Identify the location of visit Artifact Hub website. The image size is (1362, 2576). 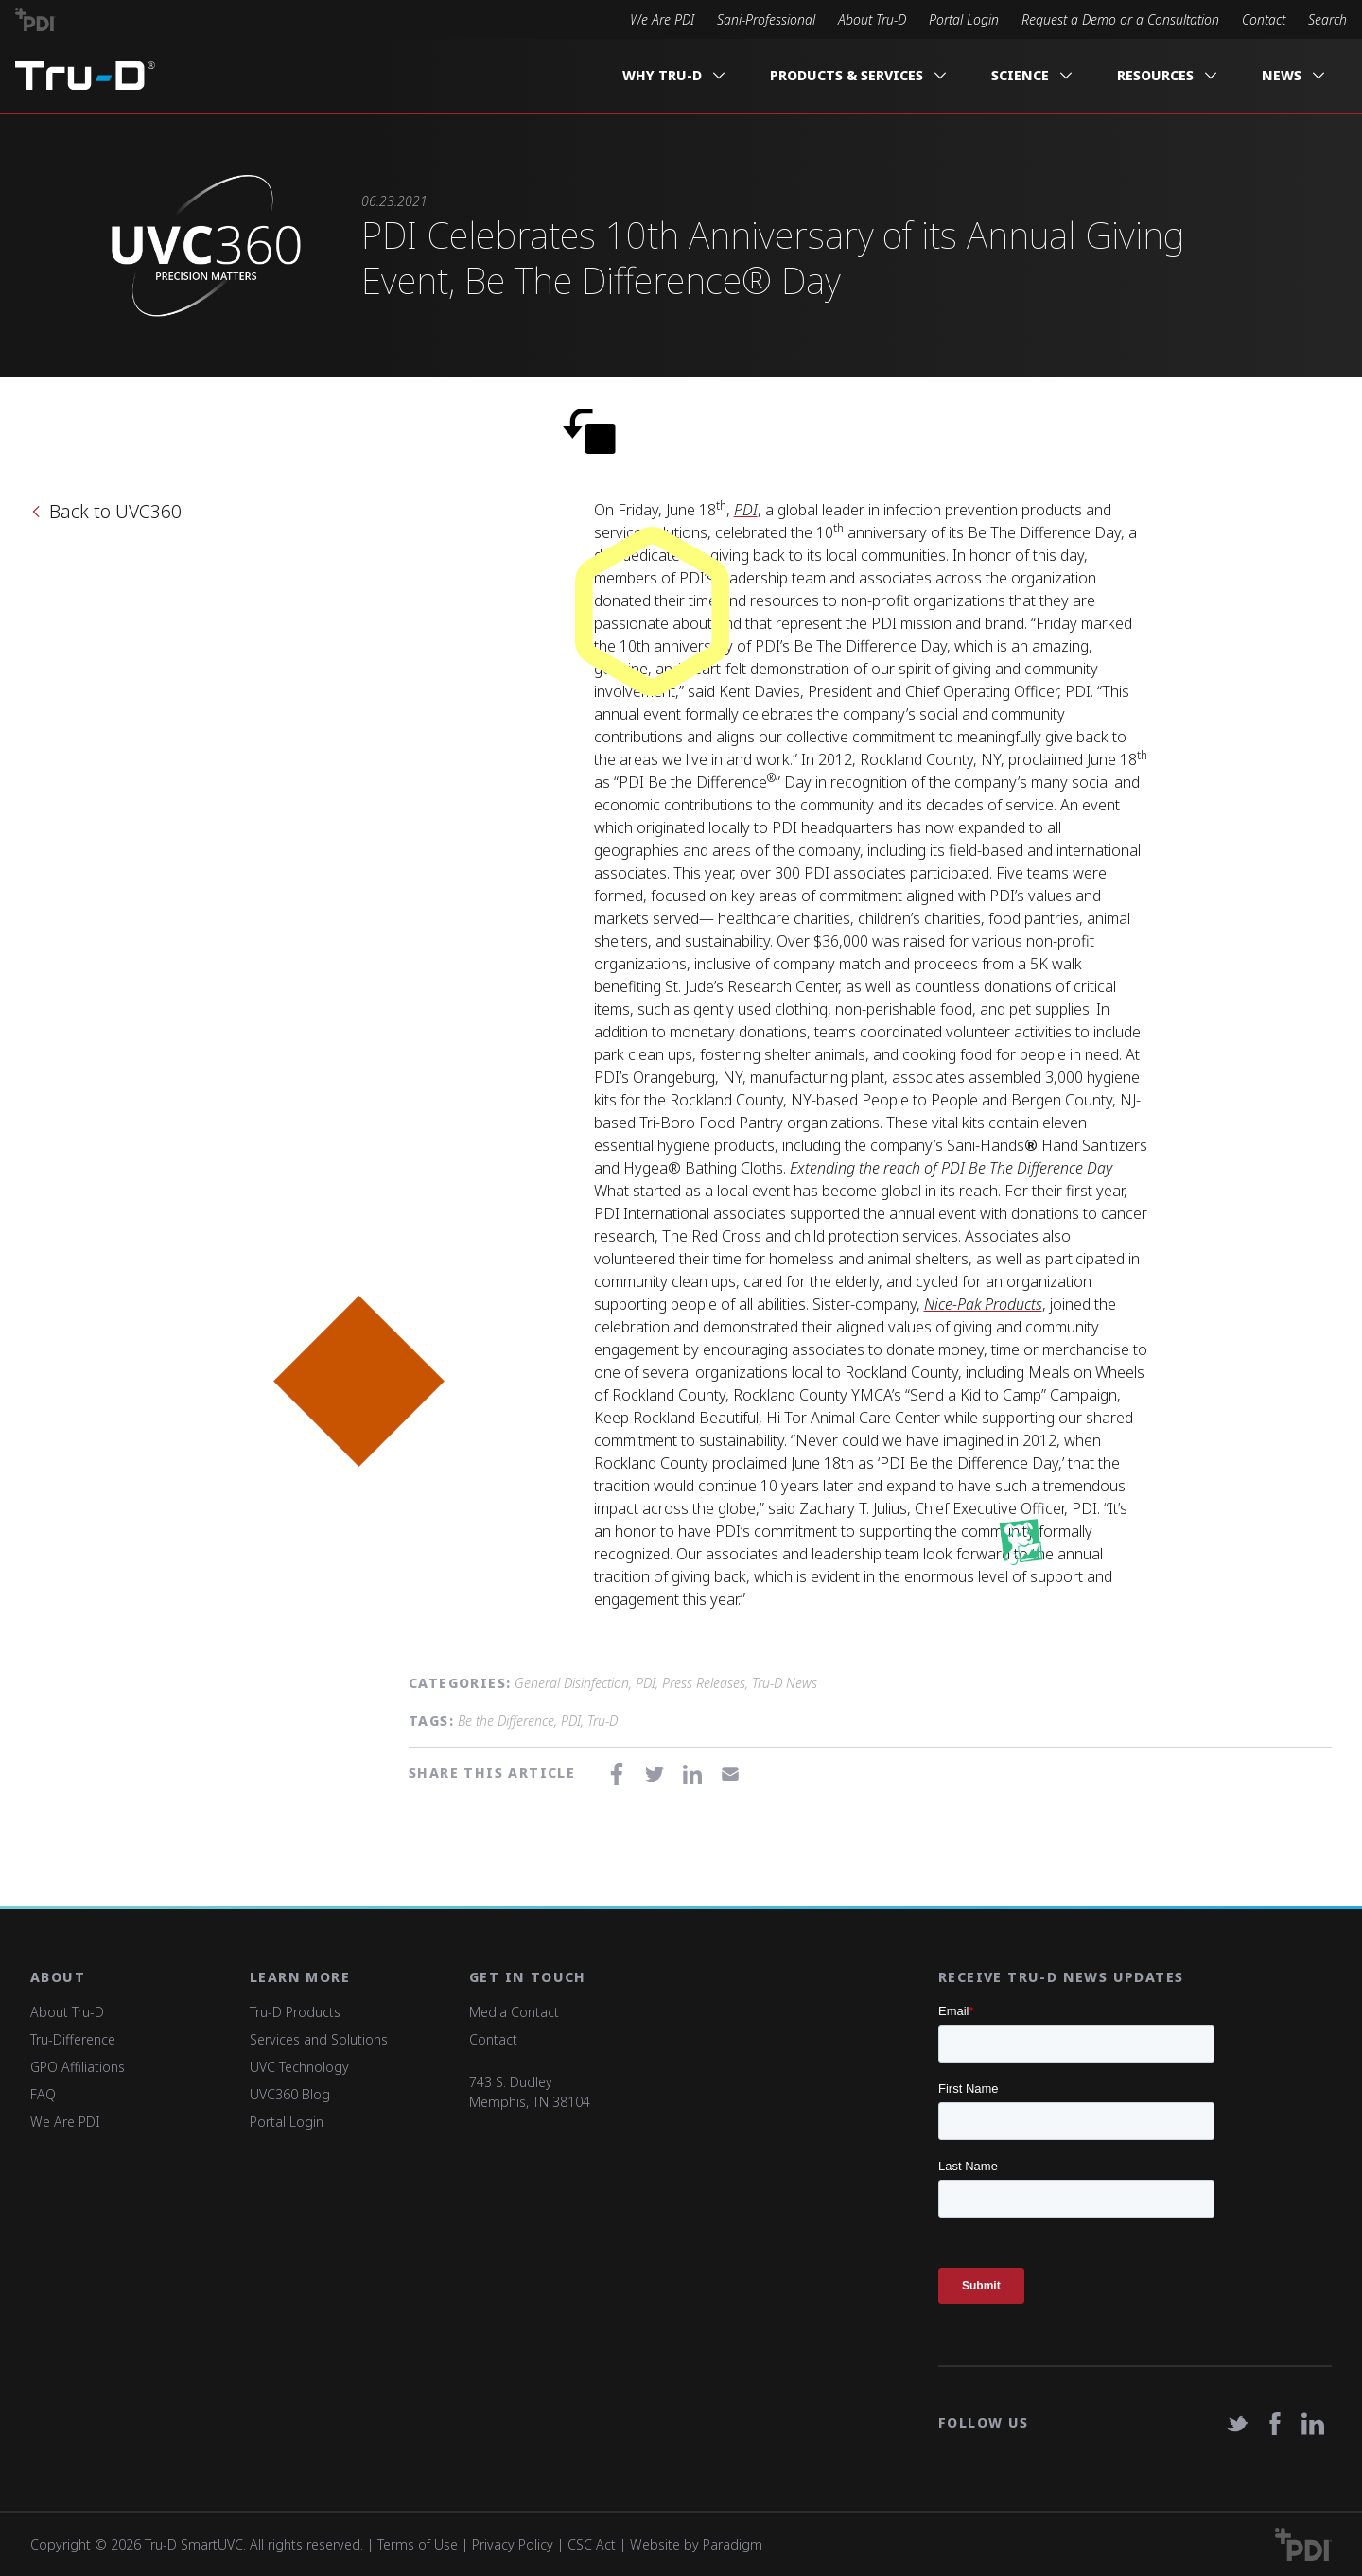
(652, 611).